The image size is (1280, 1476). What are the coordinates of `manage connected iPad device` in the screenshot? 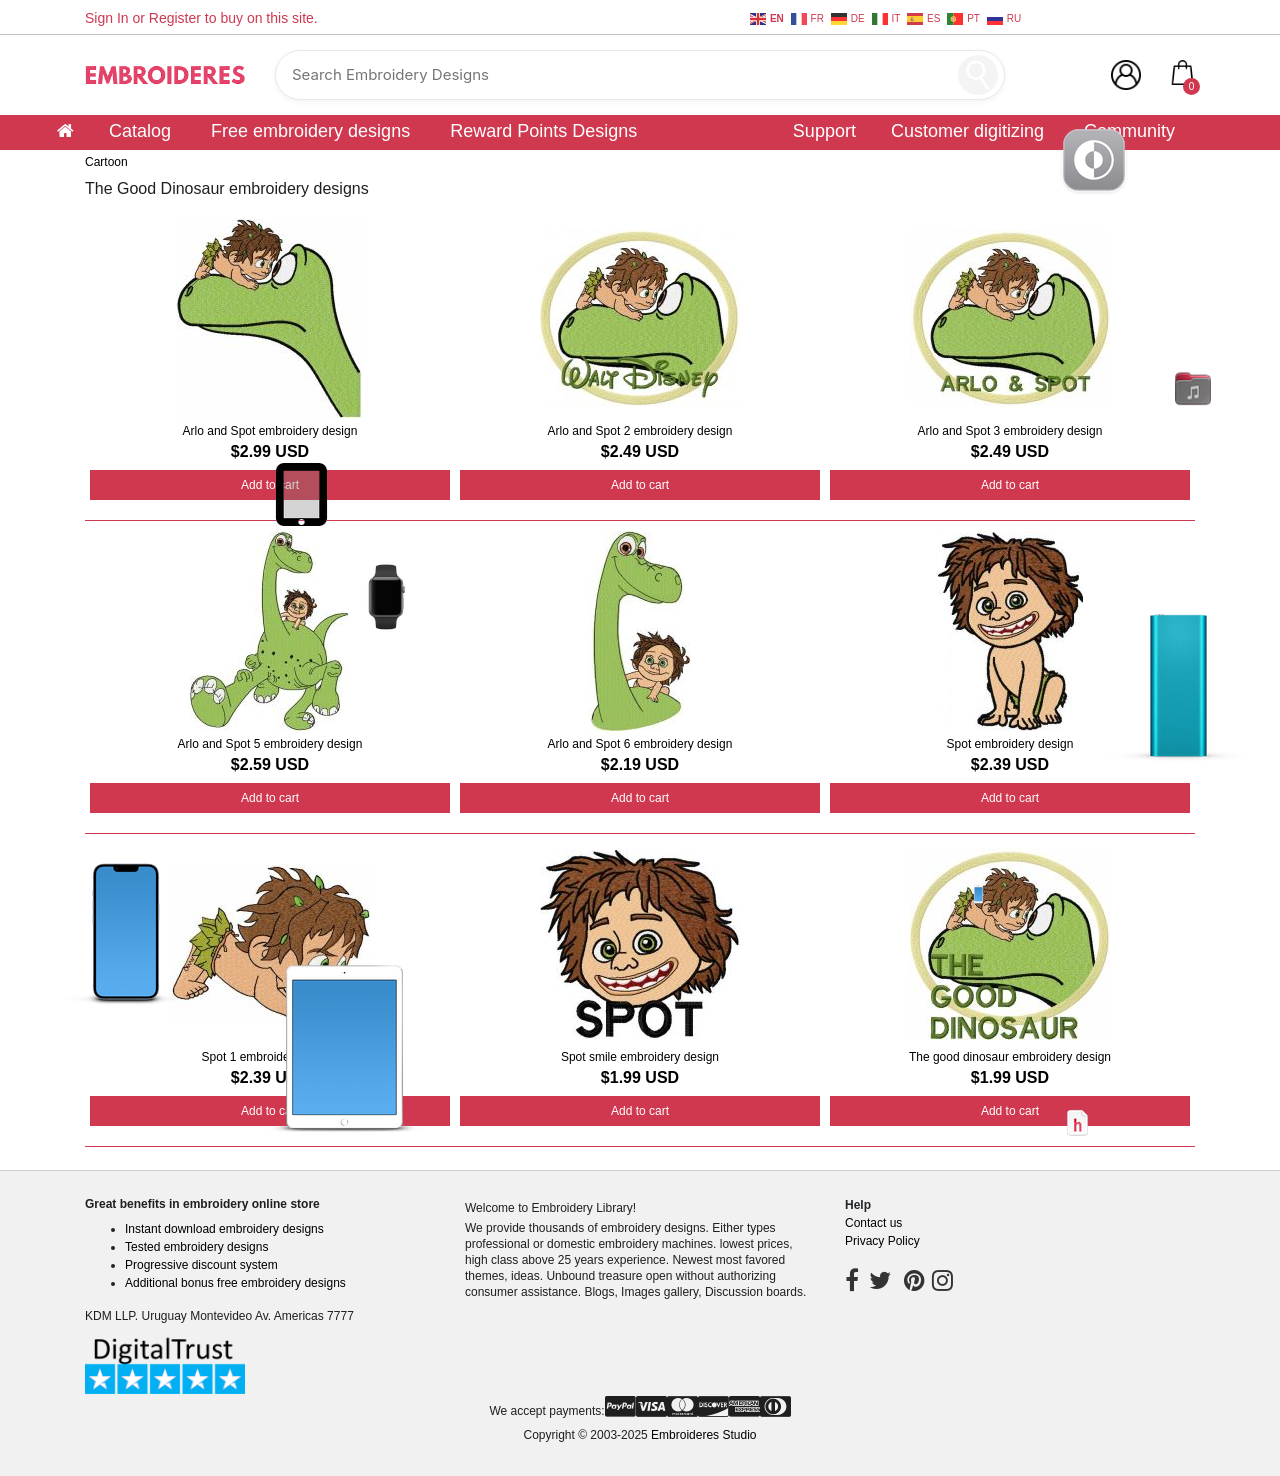 It's located at (344, 1046).